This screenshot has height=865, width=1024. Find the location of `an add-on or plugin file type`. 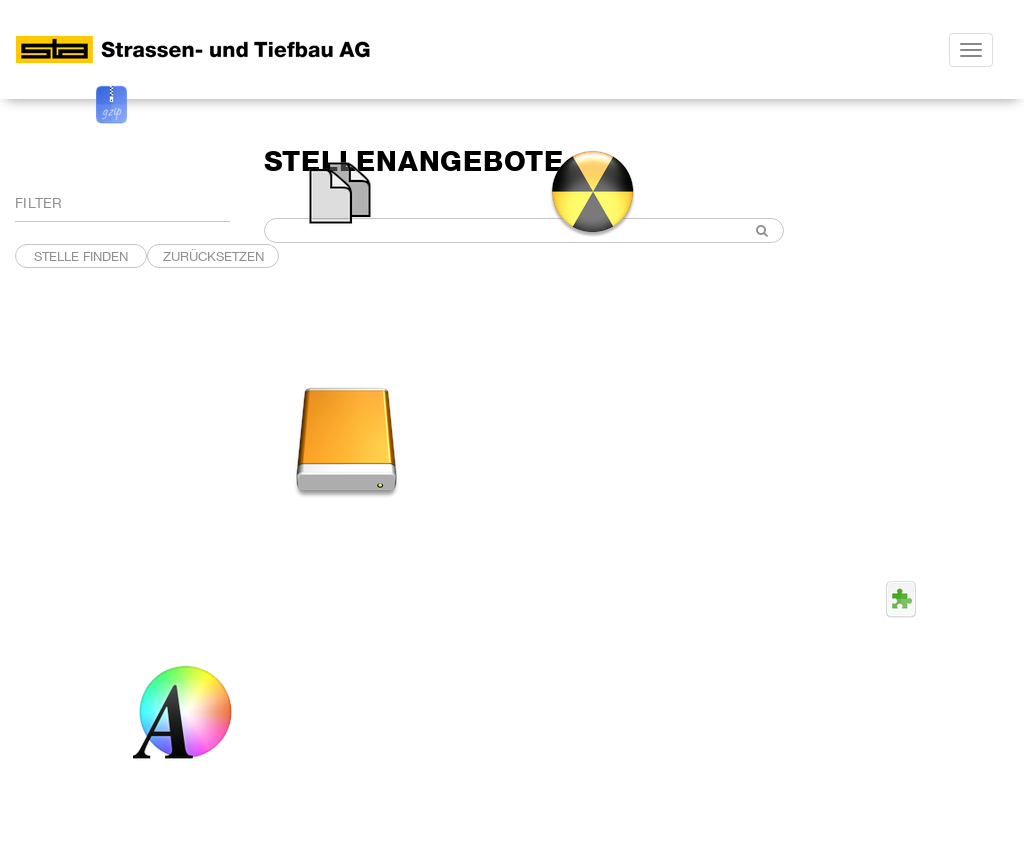

an add-on or plugin file type is located at coordinates (901, 599).